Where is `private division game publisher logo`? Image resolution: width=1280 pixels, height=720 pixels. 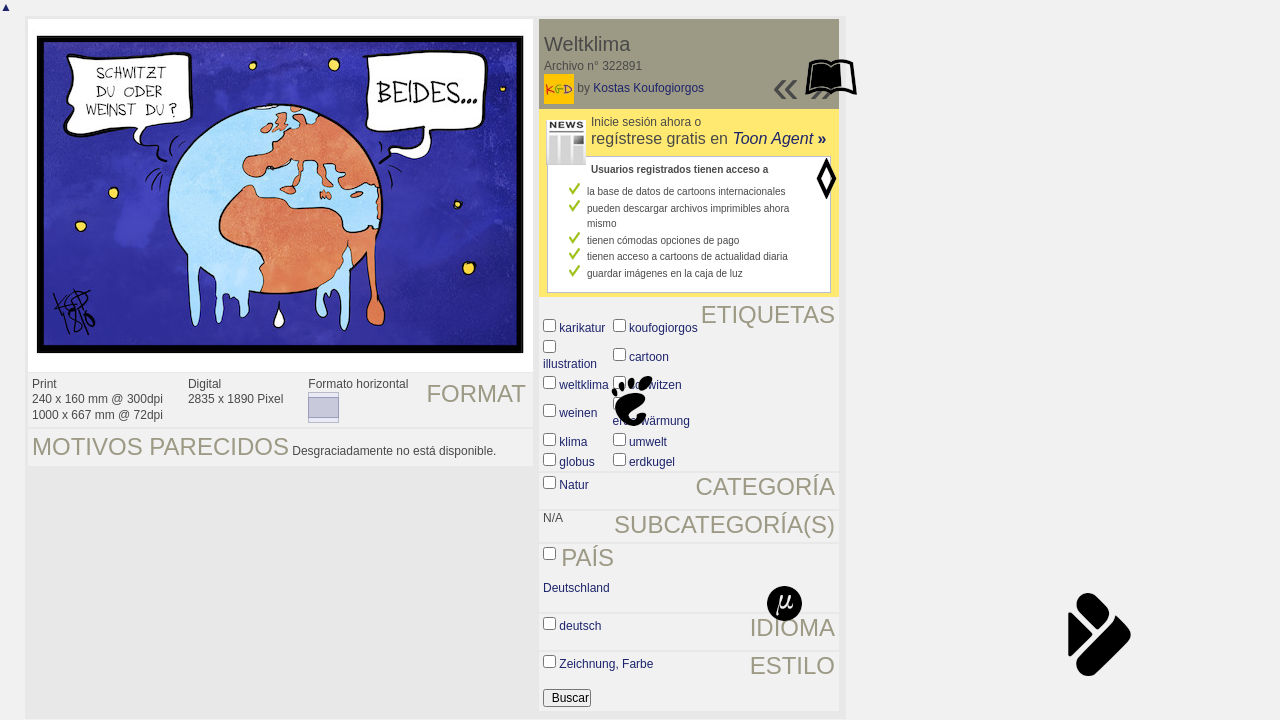 private division game publisher logo is located at coordinates (826, 178).